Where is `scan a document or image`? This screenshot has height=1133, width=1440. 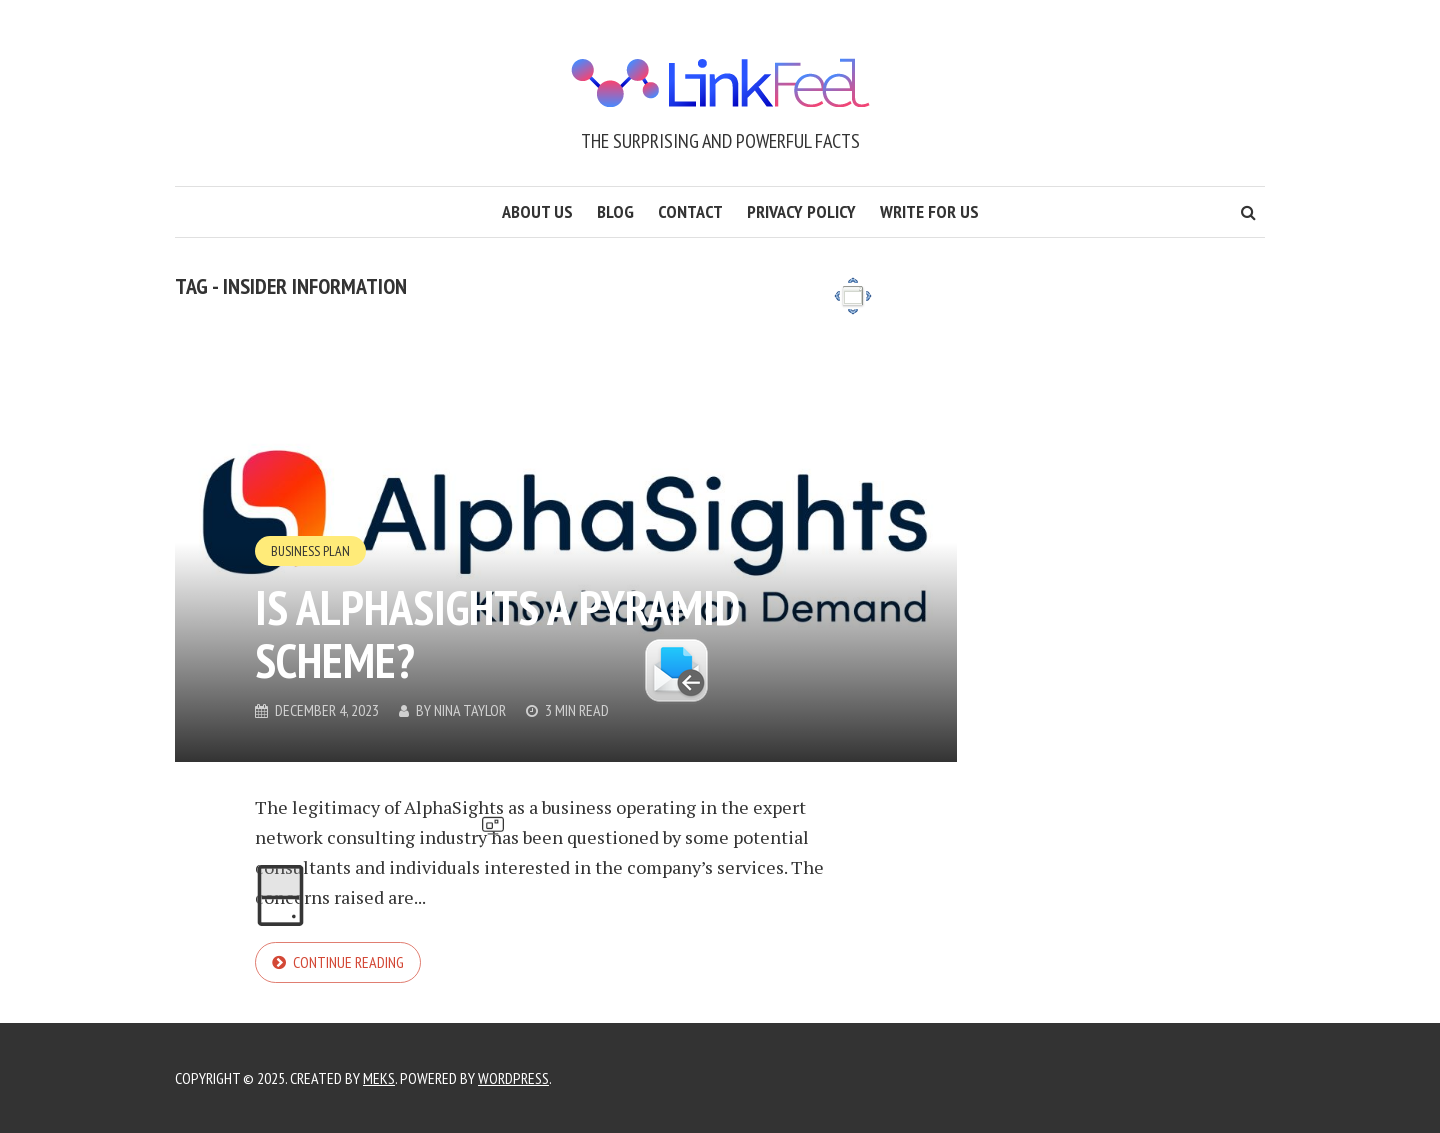 scan a document or image is located at coordinates (280, 895).